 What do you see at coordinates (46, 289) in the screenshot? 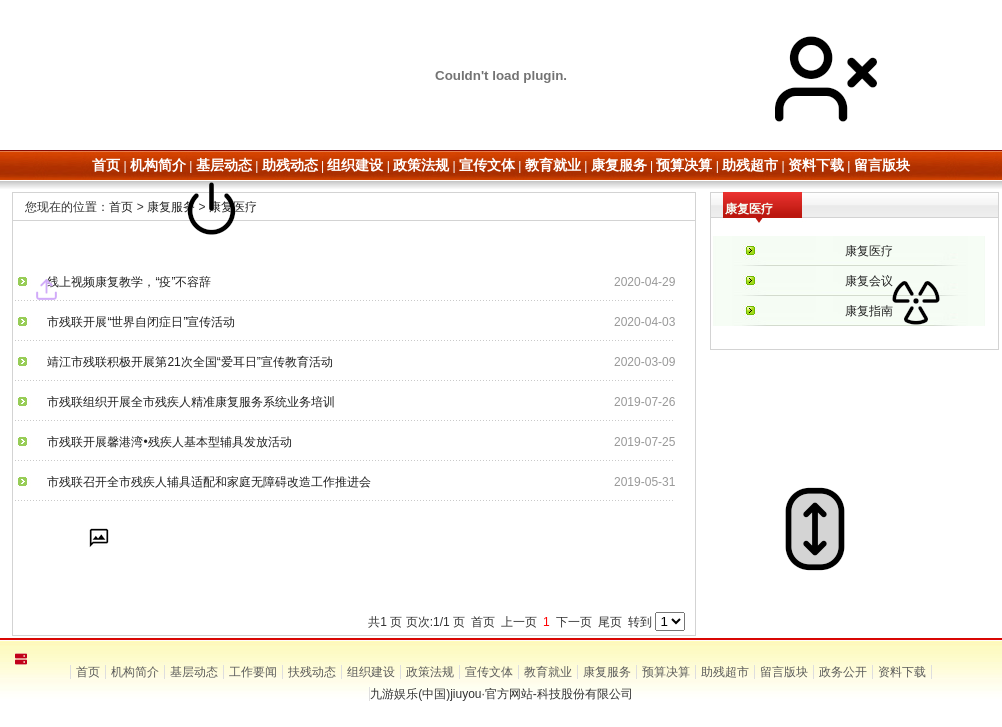
I see `upload a file or document` at bounding box center [46, 289].